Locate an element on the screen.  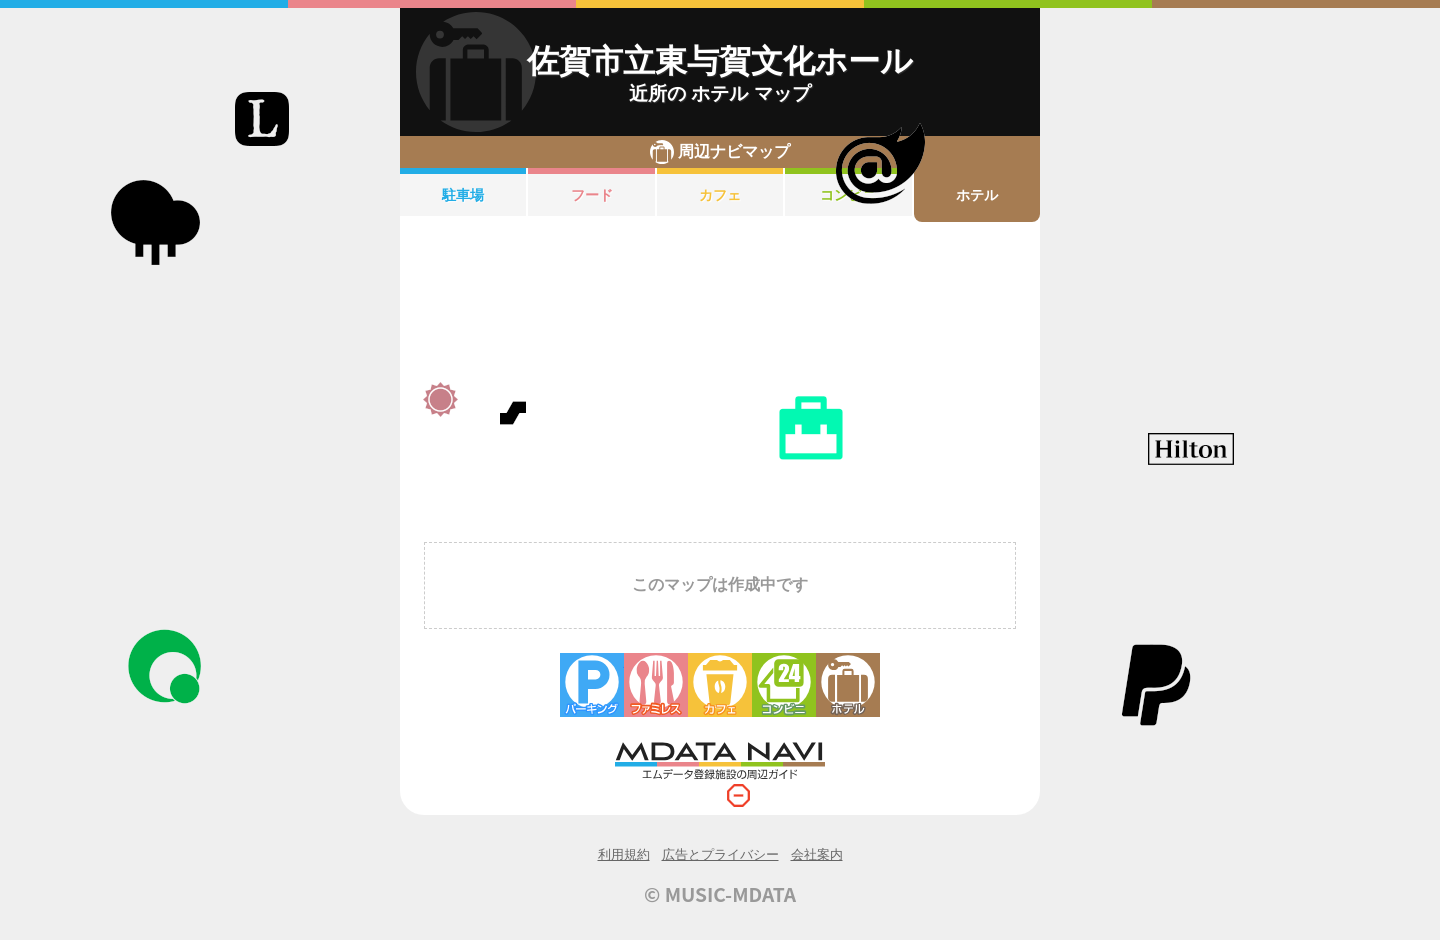
open LibraryThing app is located at coordinates (262, 119).